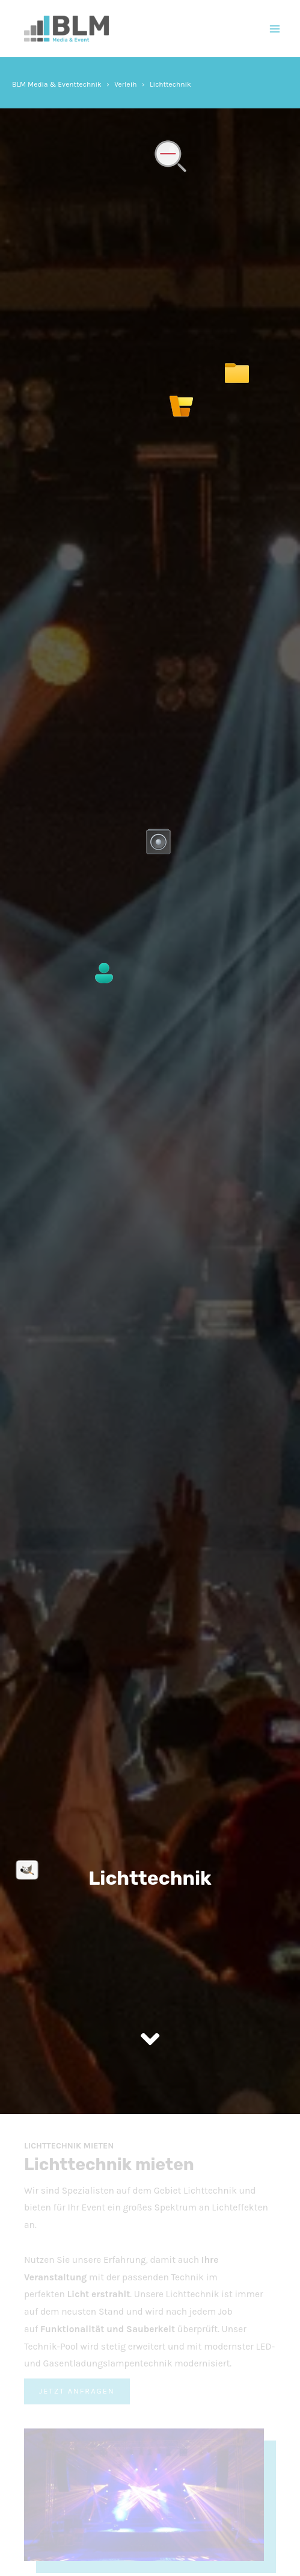 This screenshot has width=300, height=2576. Describe the element at coordinates (181, 406) in the screenshot. I see `open the commerce or shopping app` at that location.